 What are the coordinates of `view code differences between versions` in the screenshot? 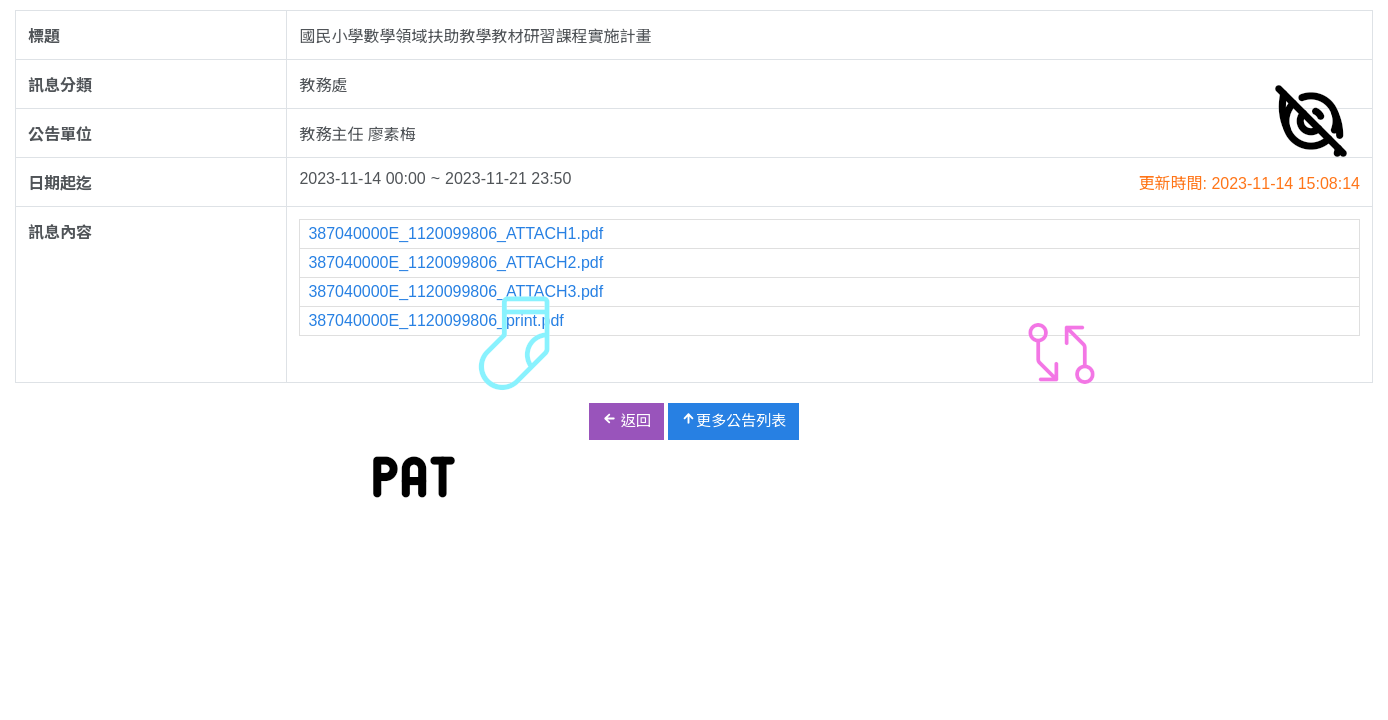 It's located at (1061, 353).